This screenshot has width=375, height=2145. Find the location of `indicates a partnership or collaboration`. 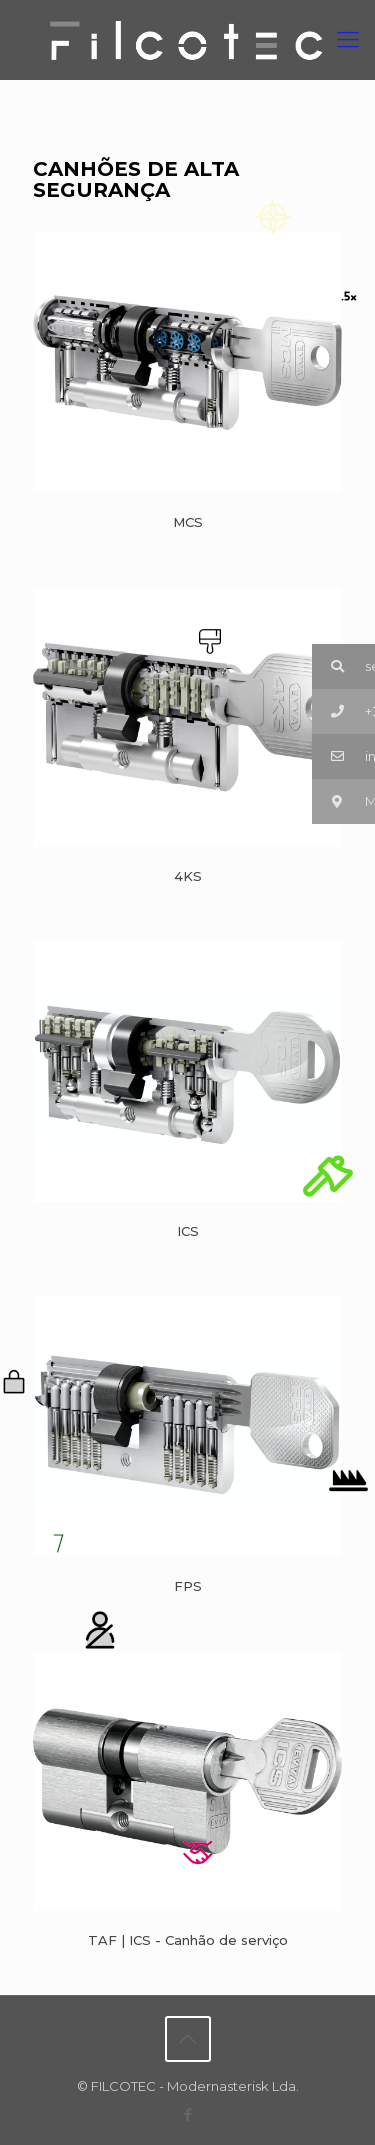

indicates a partnership or collaboration is located at coordinates (198, 1852).